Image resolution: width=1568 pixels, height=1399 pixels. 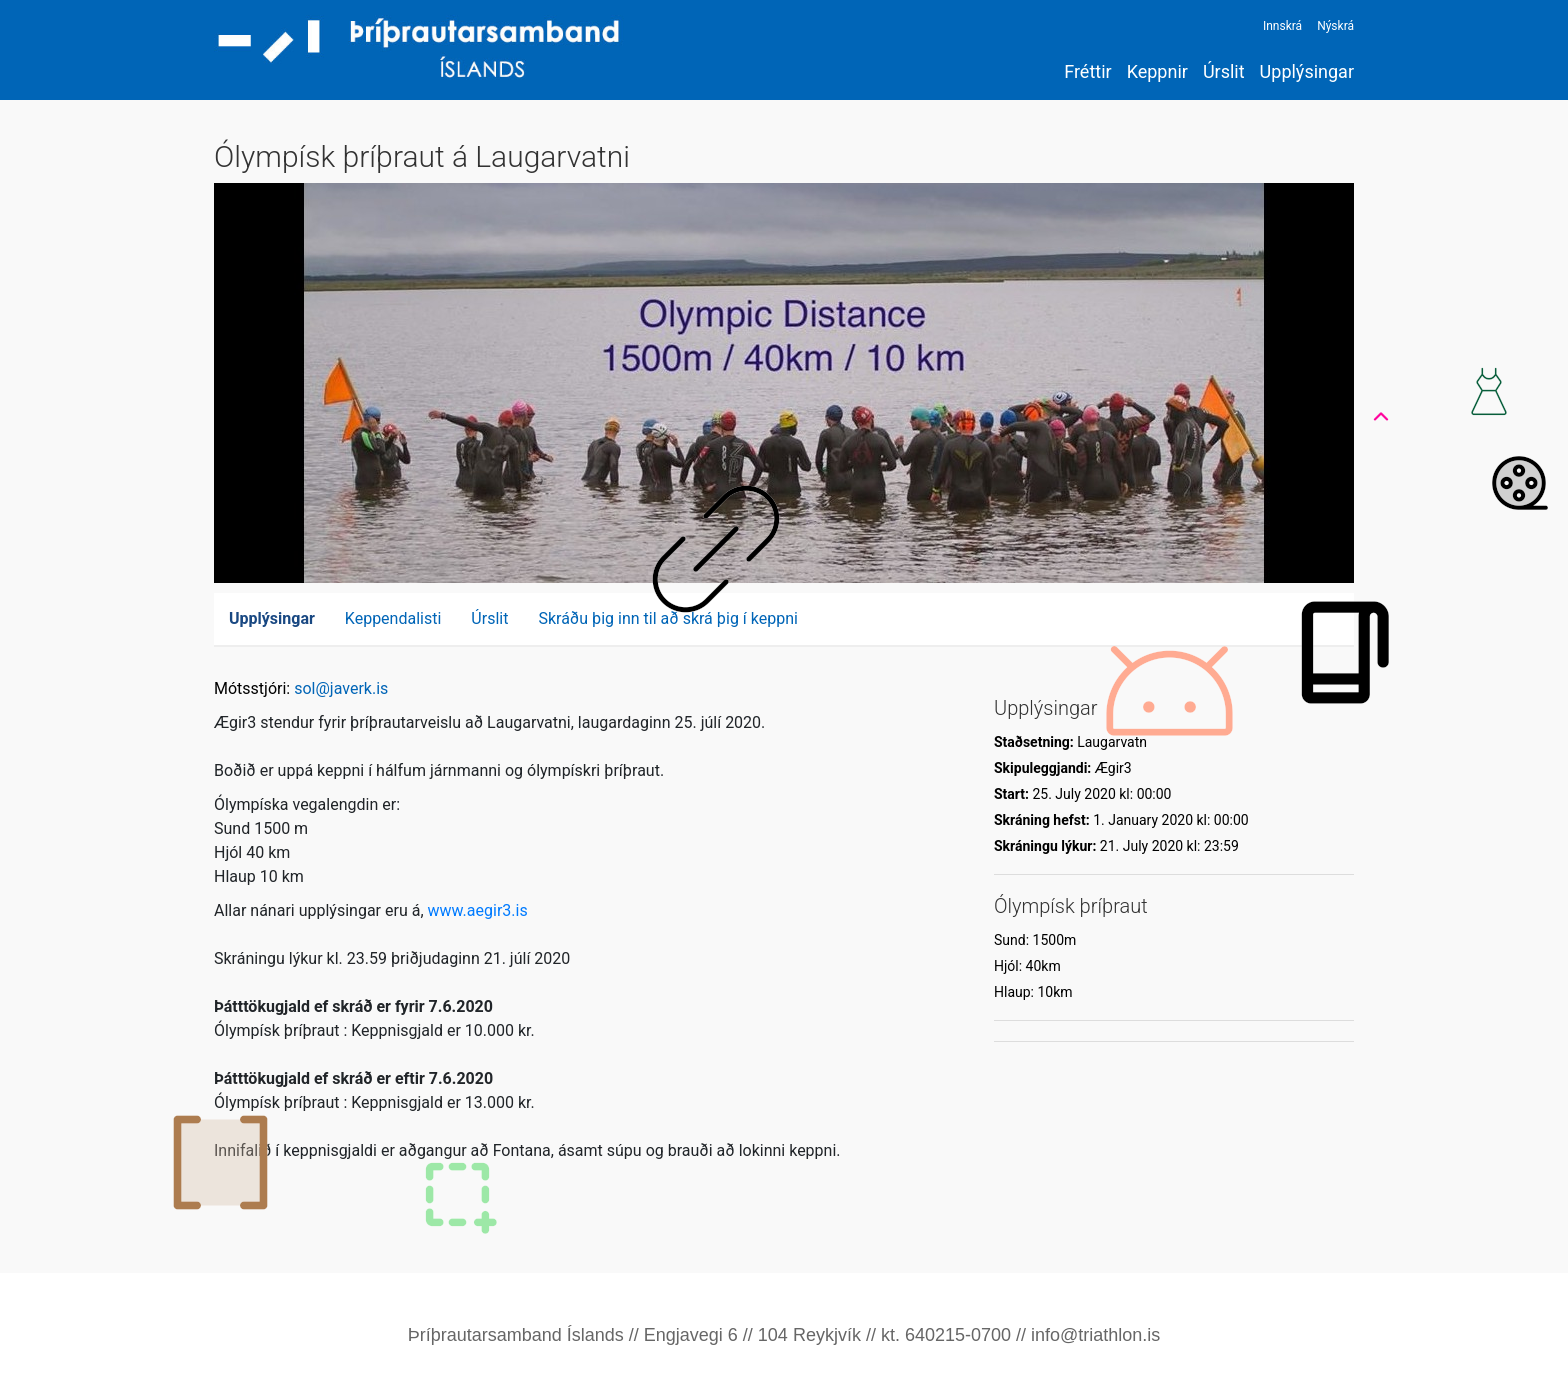 I want to click on view towel or linen amenities, so click(x=1341, y=652).